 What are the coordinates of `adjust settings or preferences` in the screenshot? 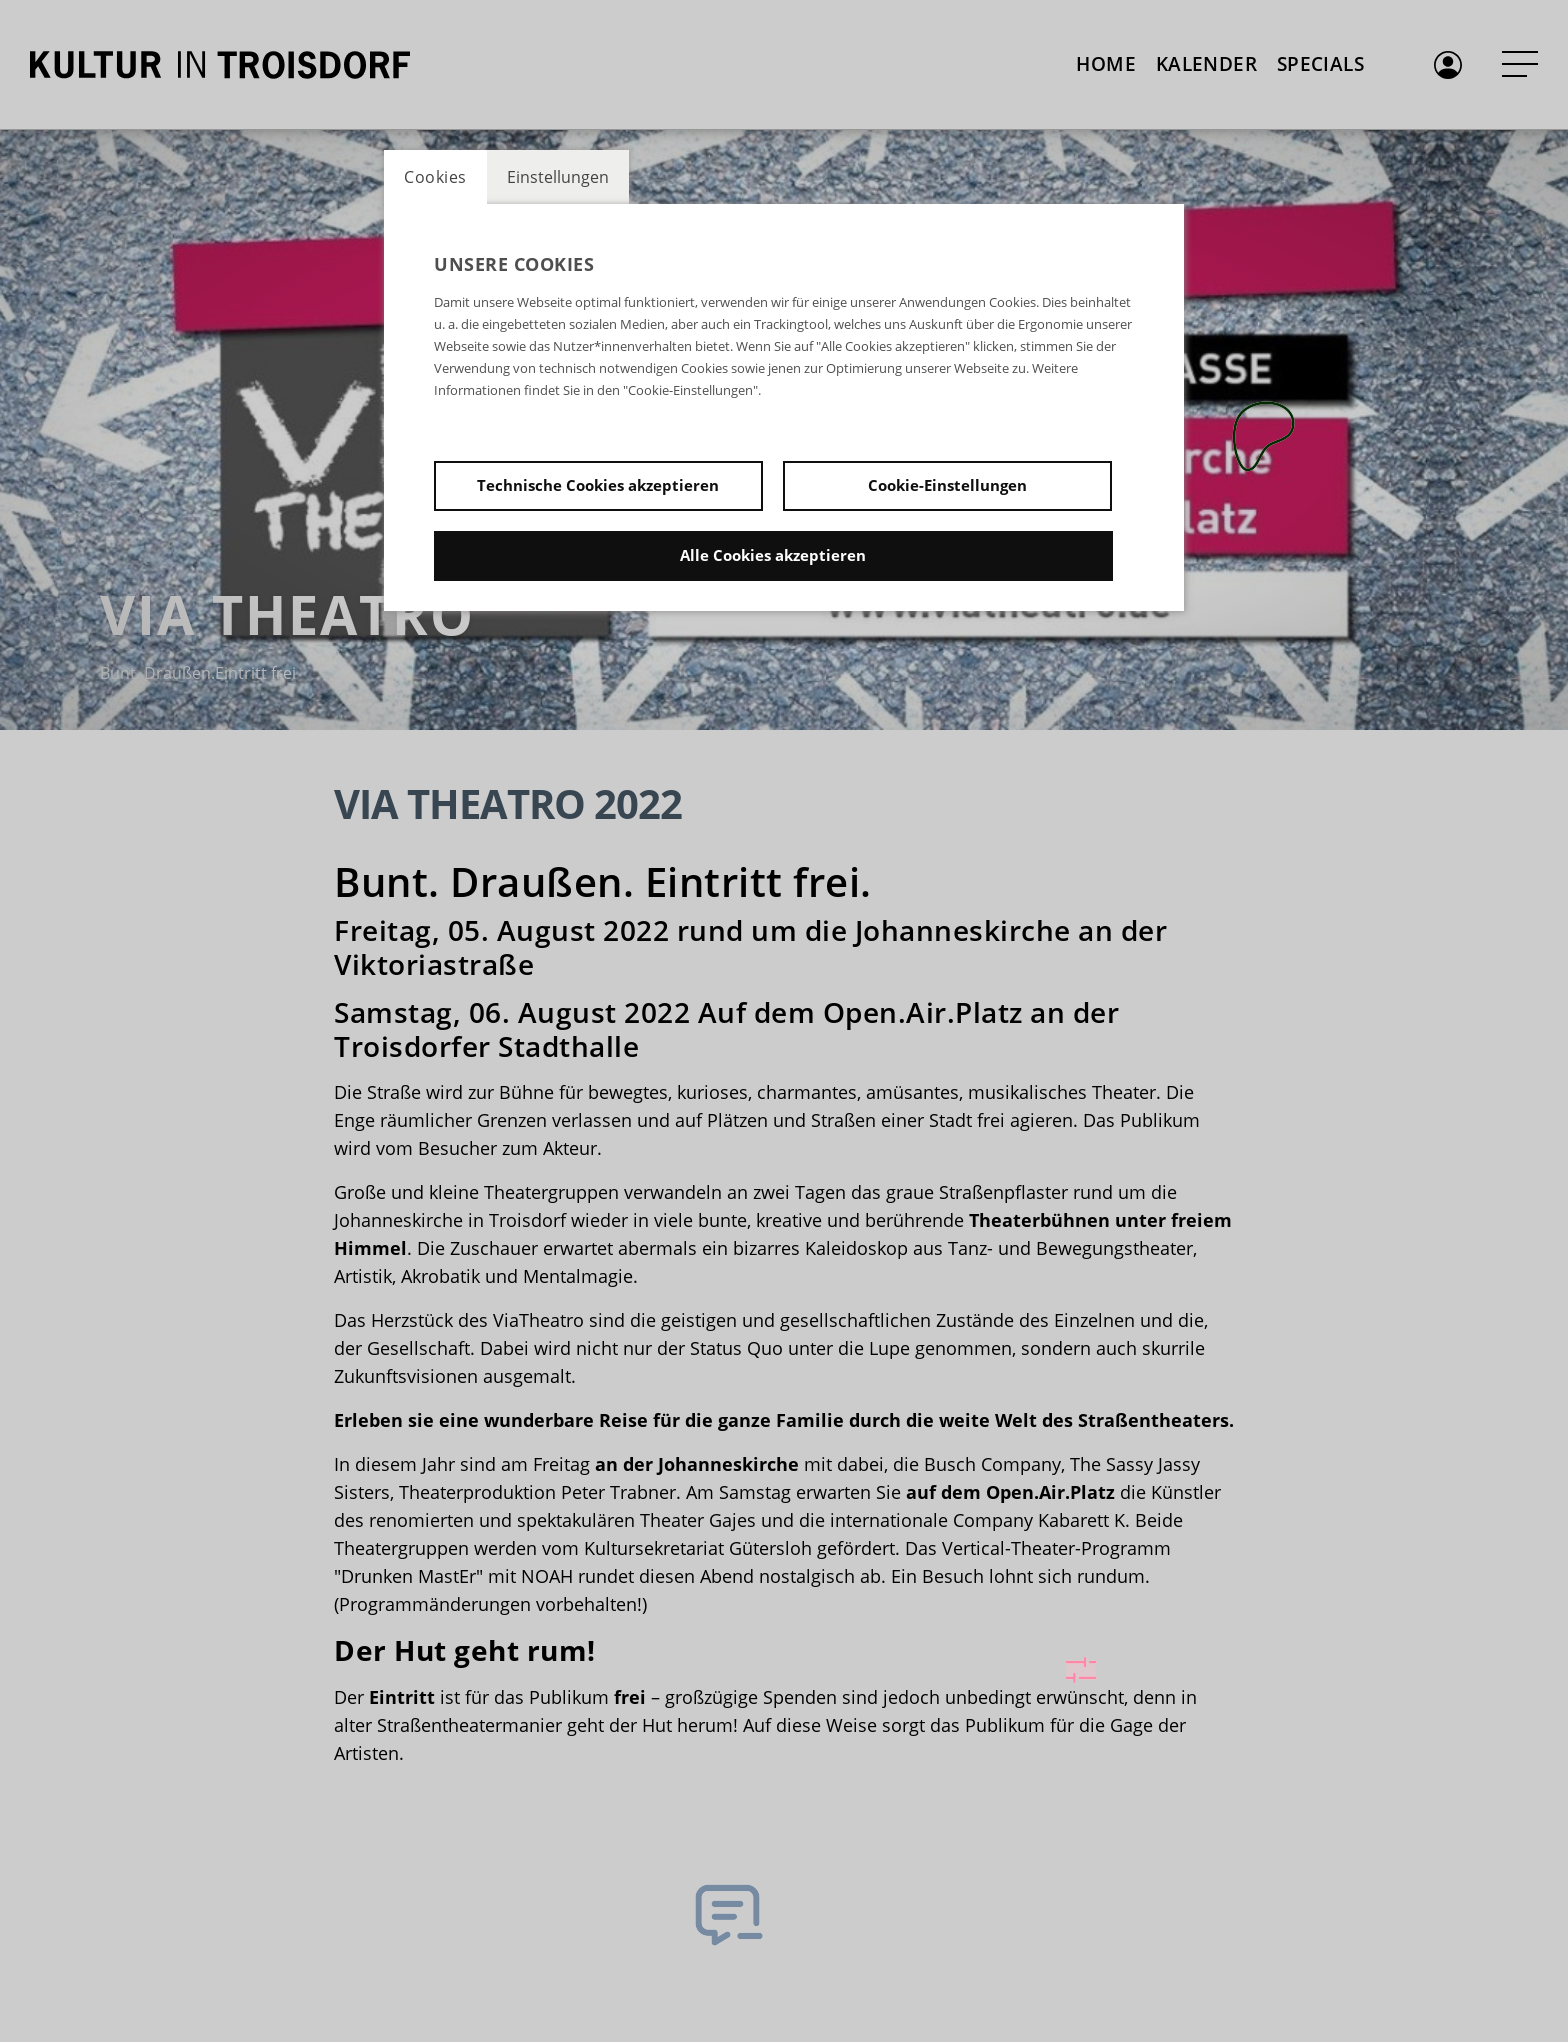 It's located at (1081, 1670).